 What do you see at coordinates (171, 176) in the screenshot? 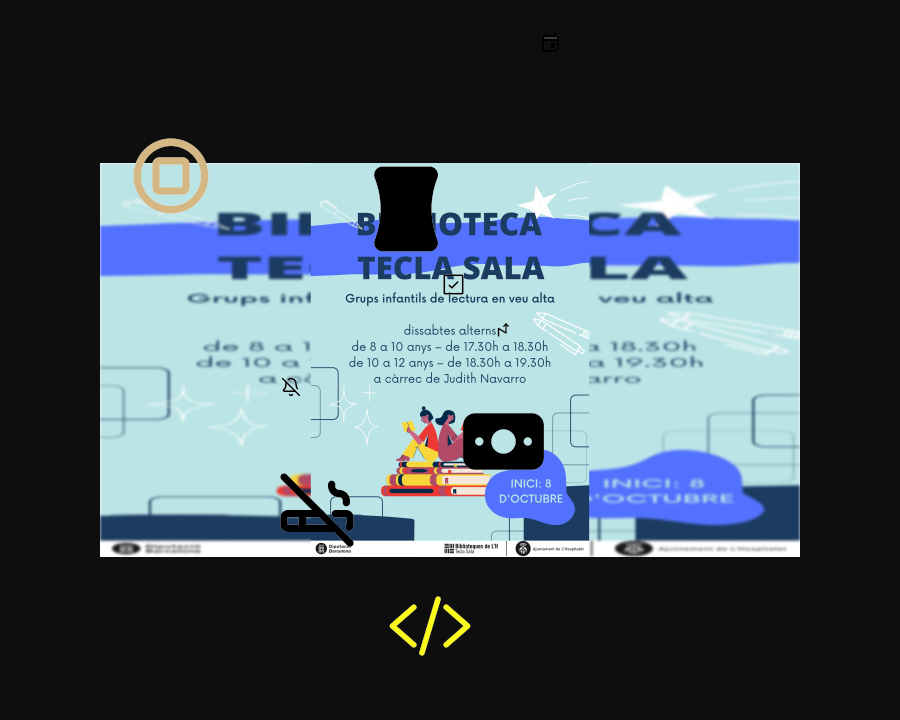
I see `playstation square button symbol` at bounding box center [171, 176].